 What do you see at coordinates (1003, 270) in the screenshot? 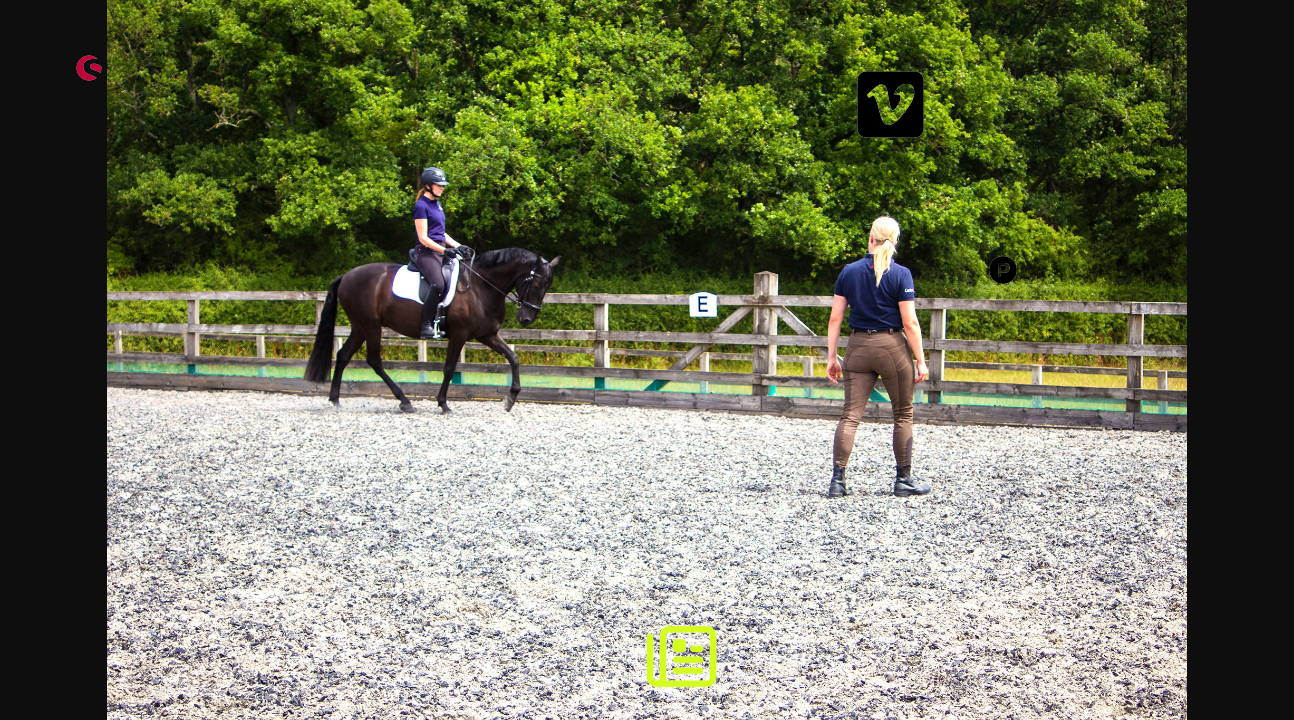
I see `visit product hunt website or app` at bounding box center [1003, 270].